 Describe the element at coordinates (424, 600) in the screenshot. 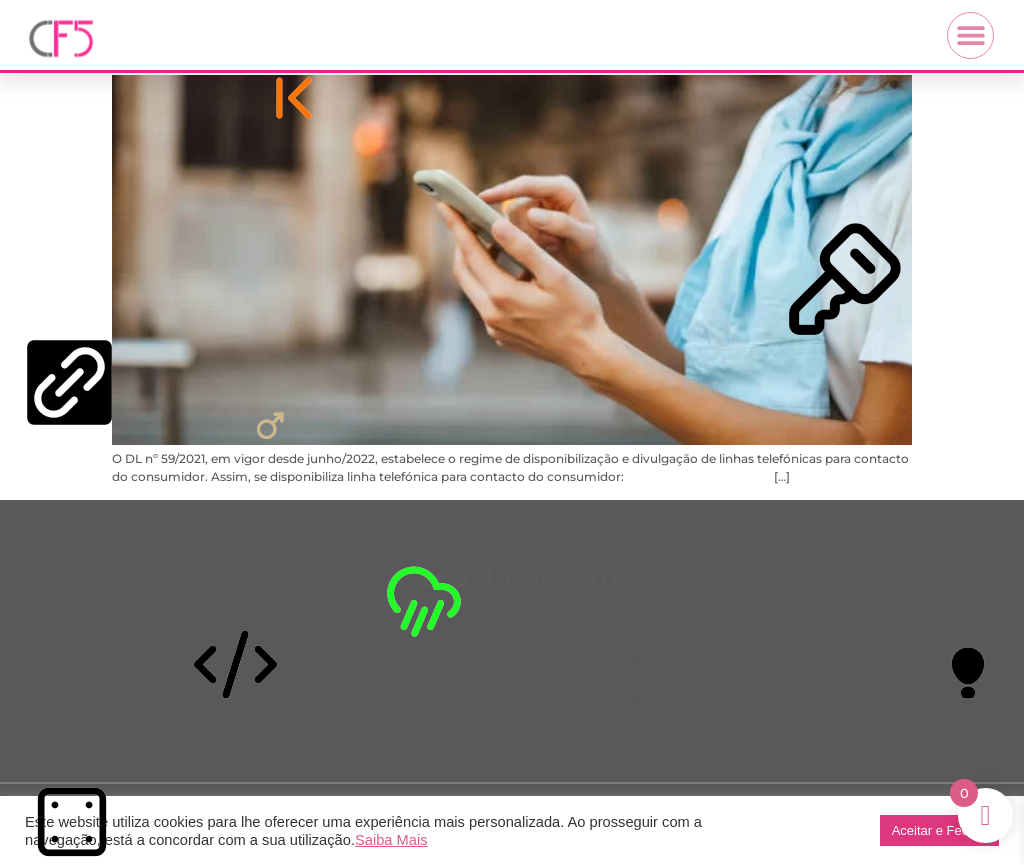

I see `indicates rainy and windy weather conditions` at that location.